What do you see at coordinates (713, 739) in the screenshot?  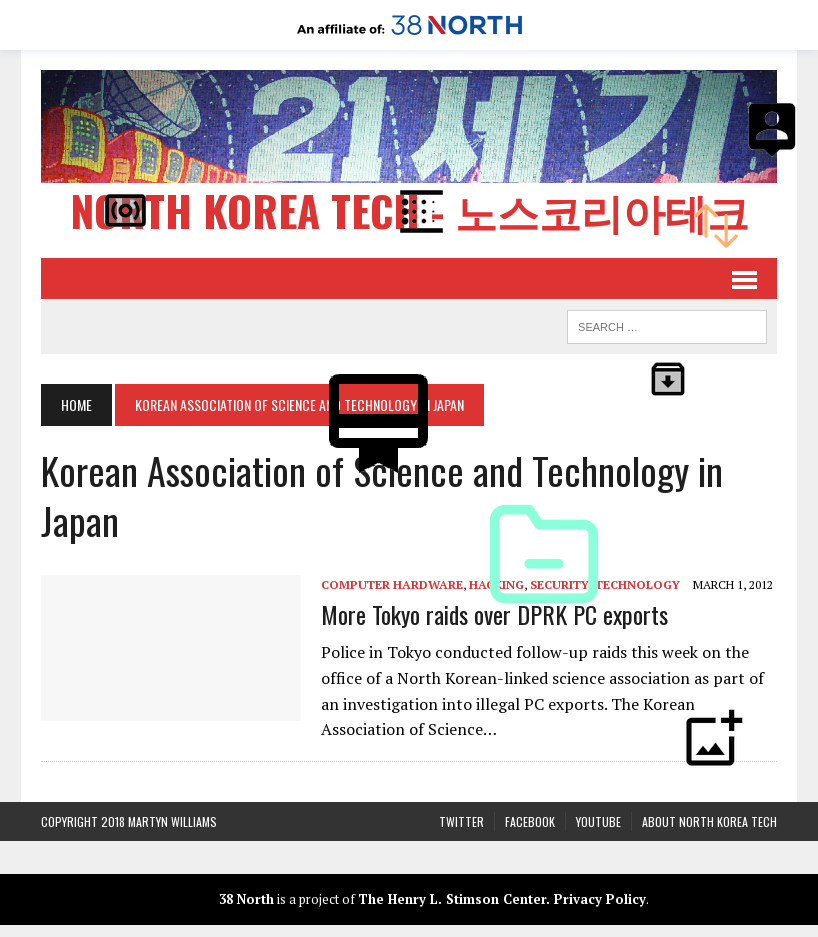 I see `add a new photo to the gallery` at bounding box center [713, 739].